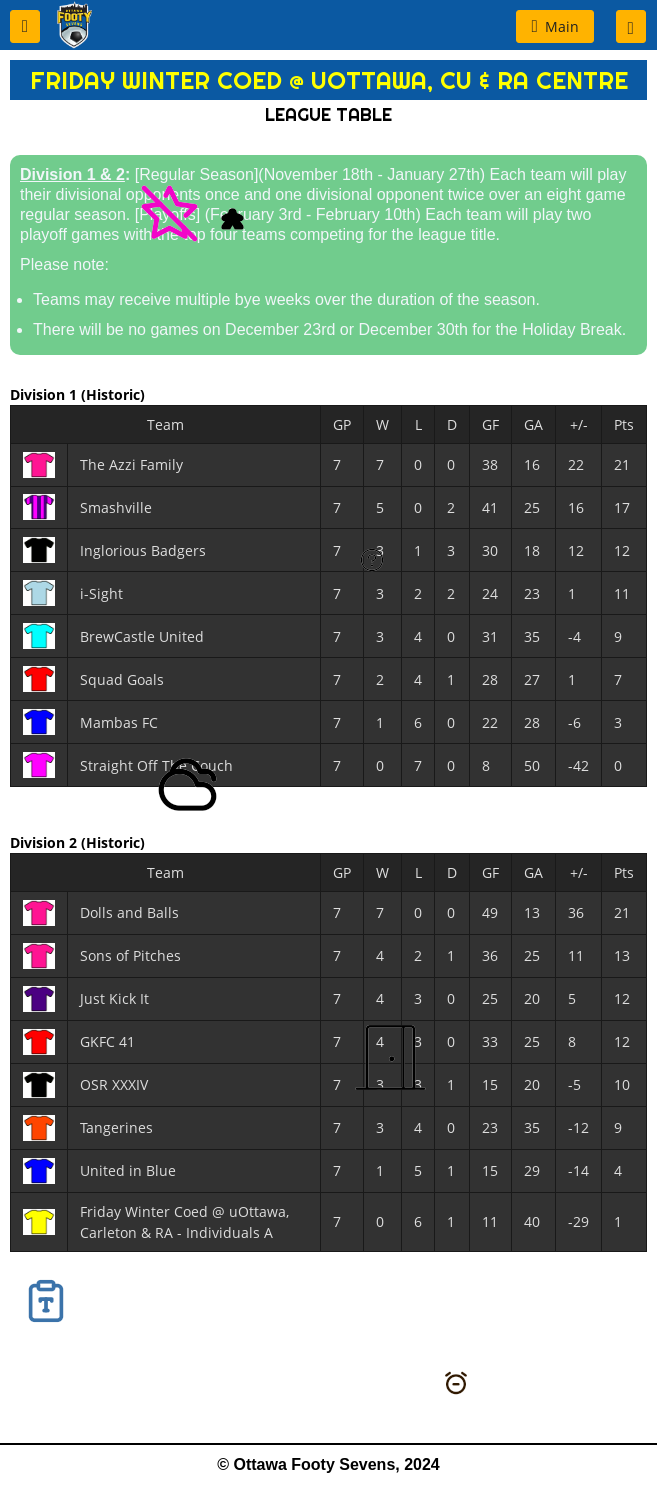 The height and width of the screenshot is (1485, 657). What do you see at coordinates (232, 219) in the screenshot?
I see `access board game or tabletop gaming features` at bounding box center [232, 219].